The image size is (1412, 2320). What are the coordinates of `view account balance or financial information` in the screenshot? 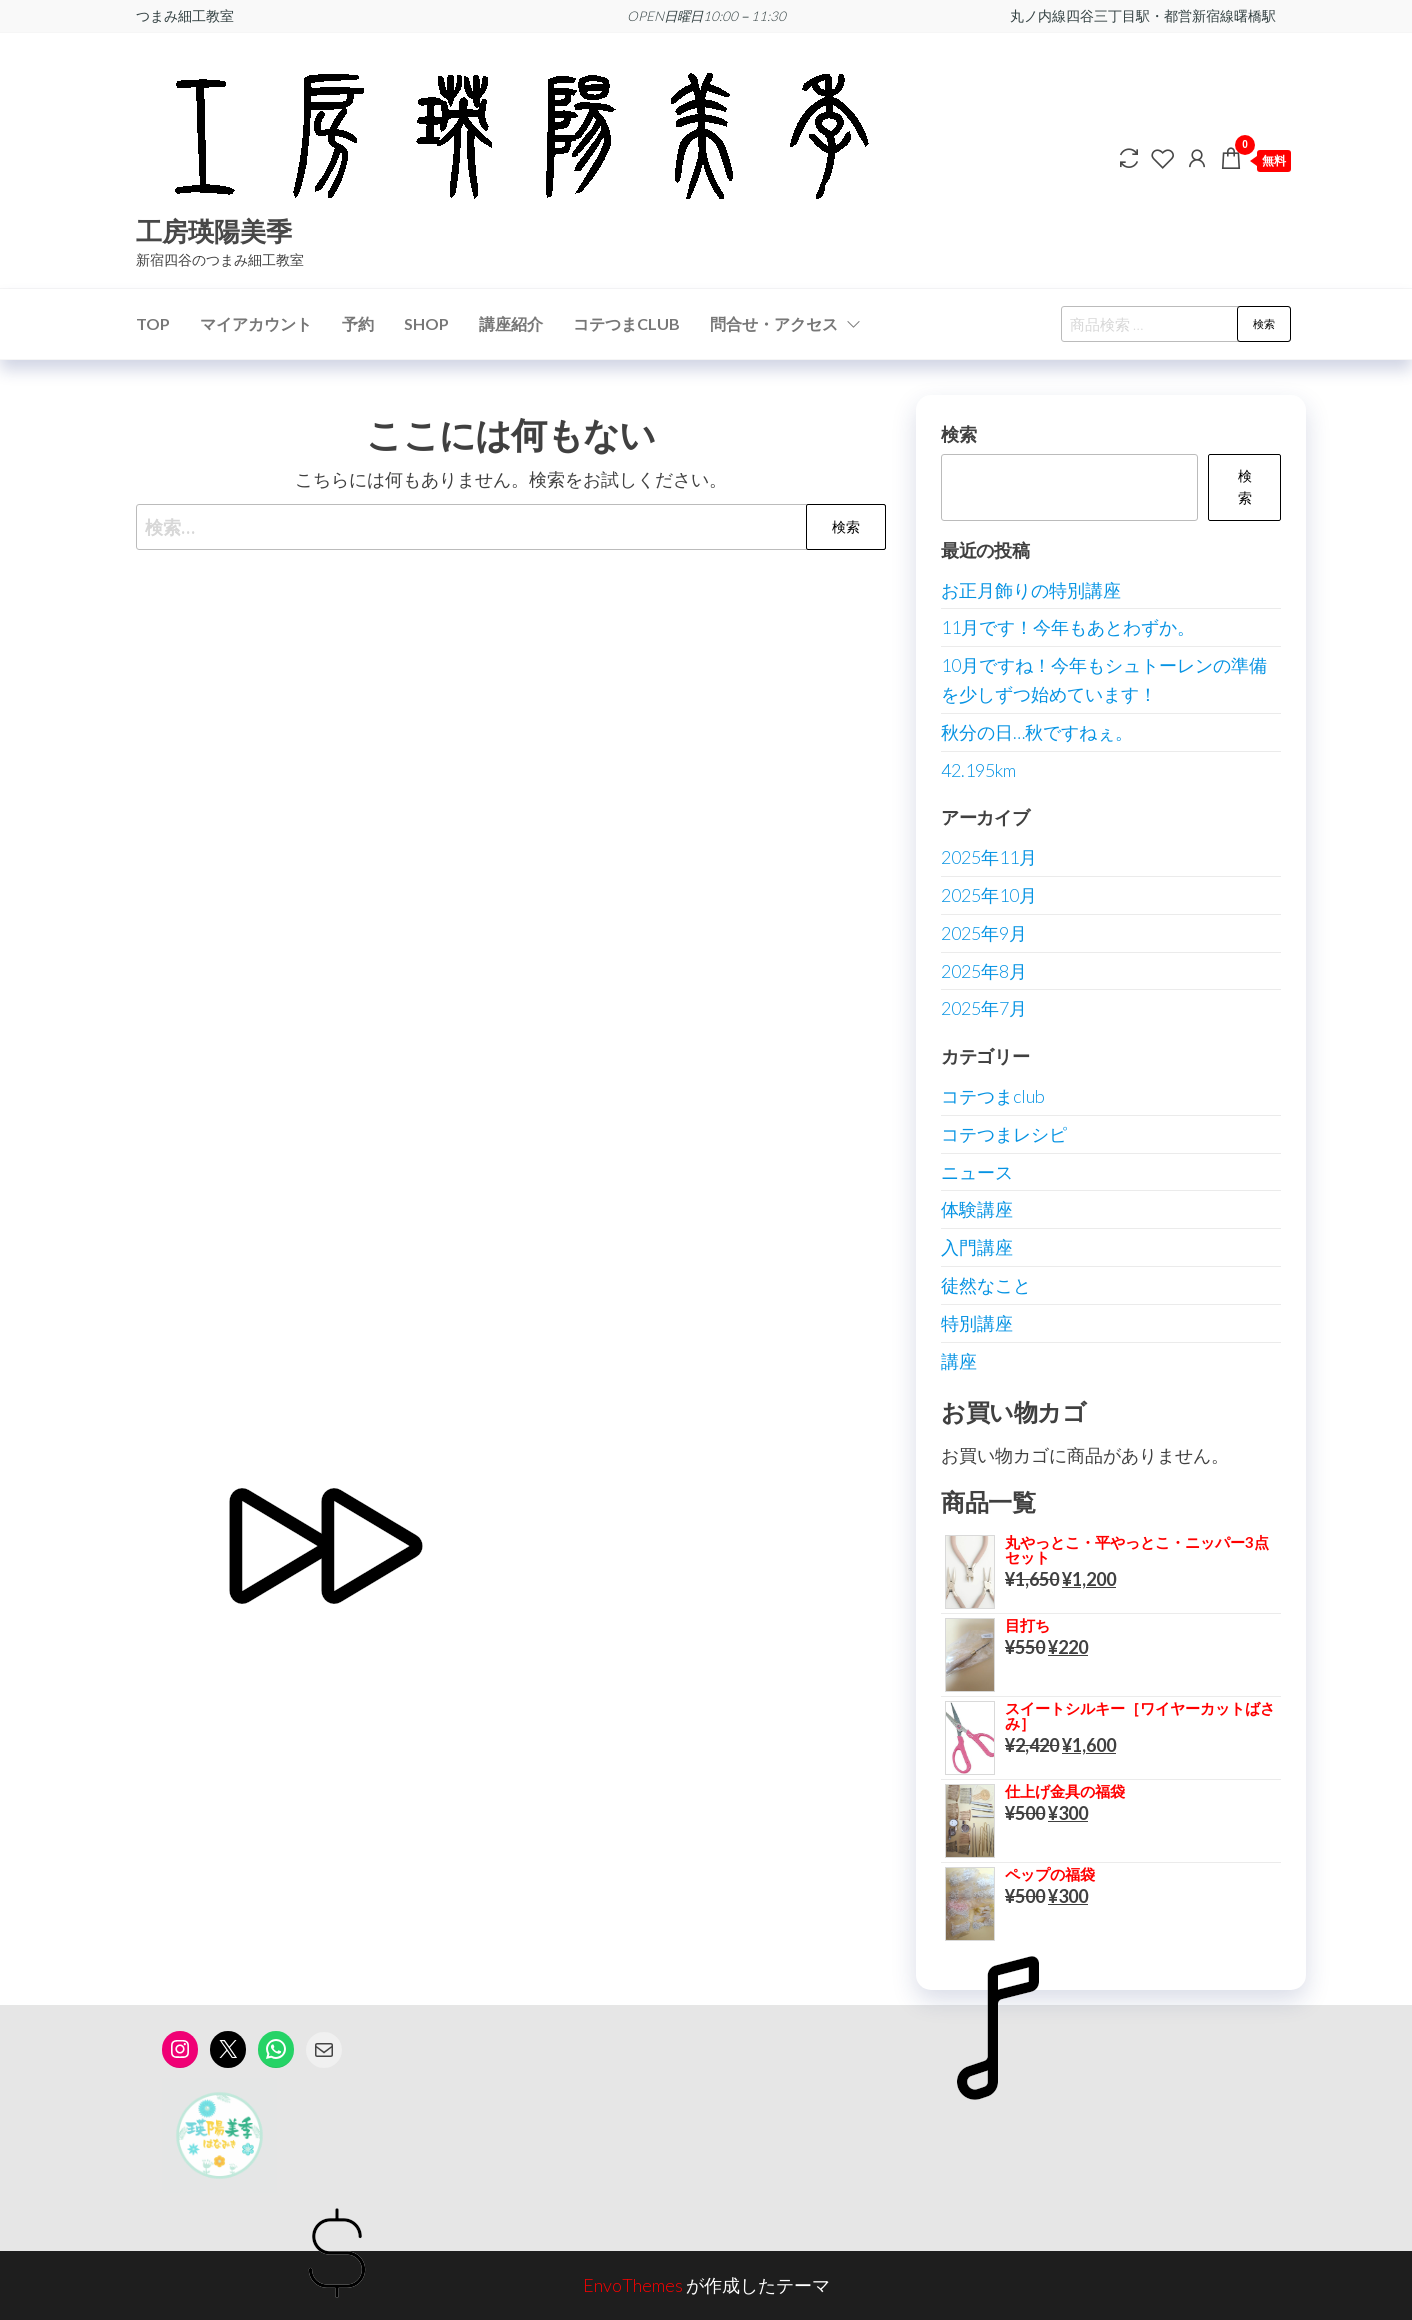 It's located at (337, 2253).